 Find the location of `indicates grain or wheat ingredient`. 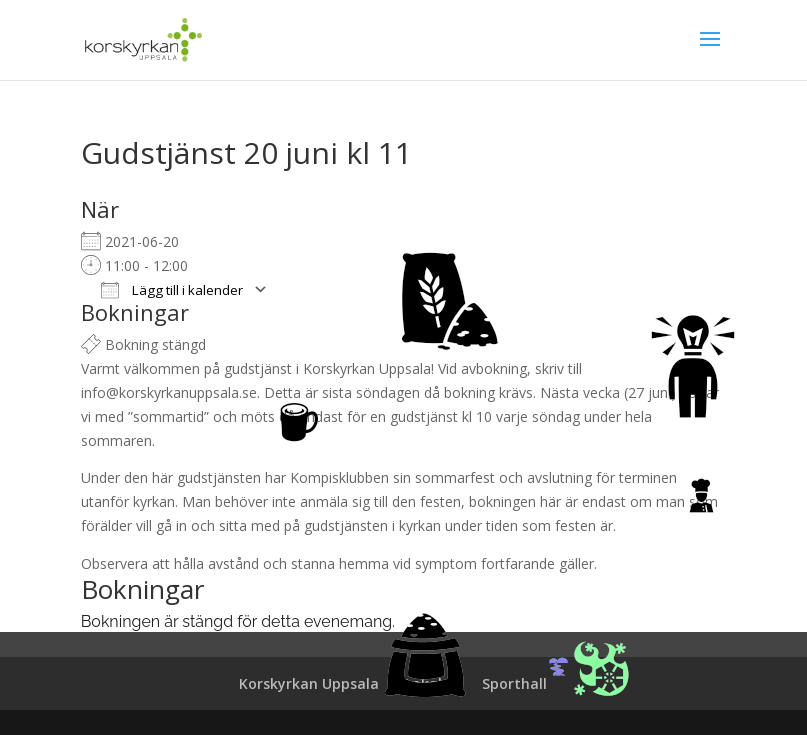

indicates grain or wheat ingredient is located at coordinates (449, 300).